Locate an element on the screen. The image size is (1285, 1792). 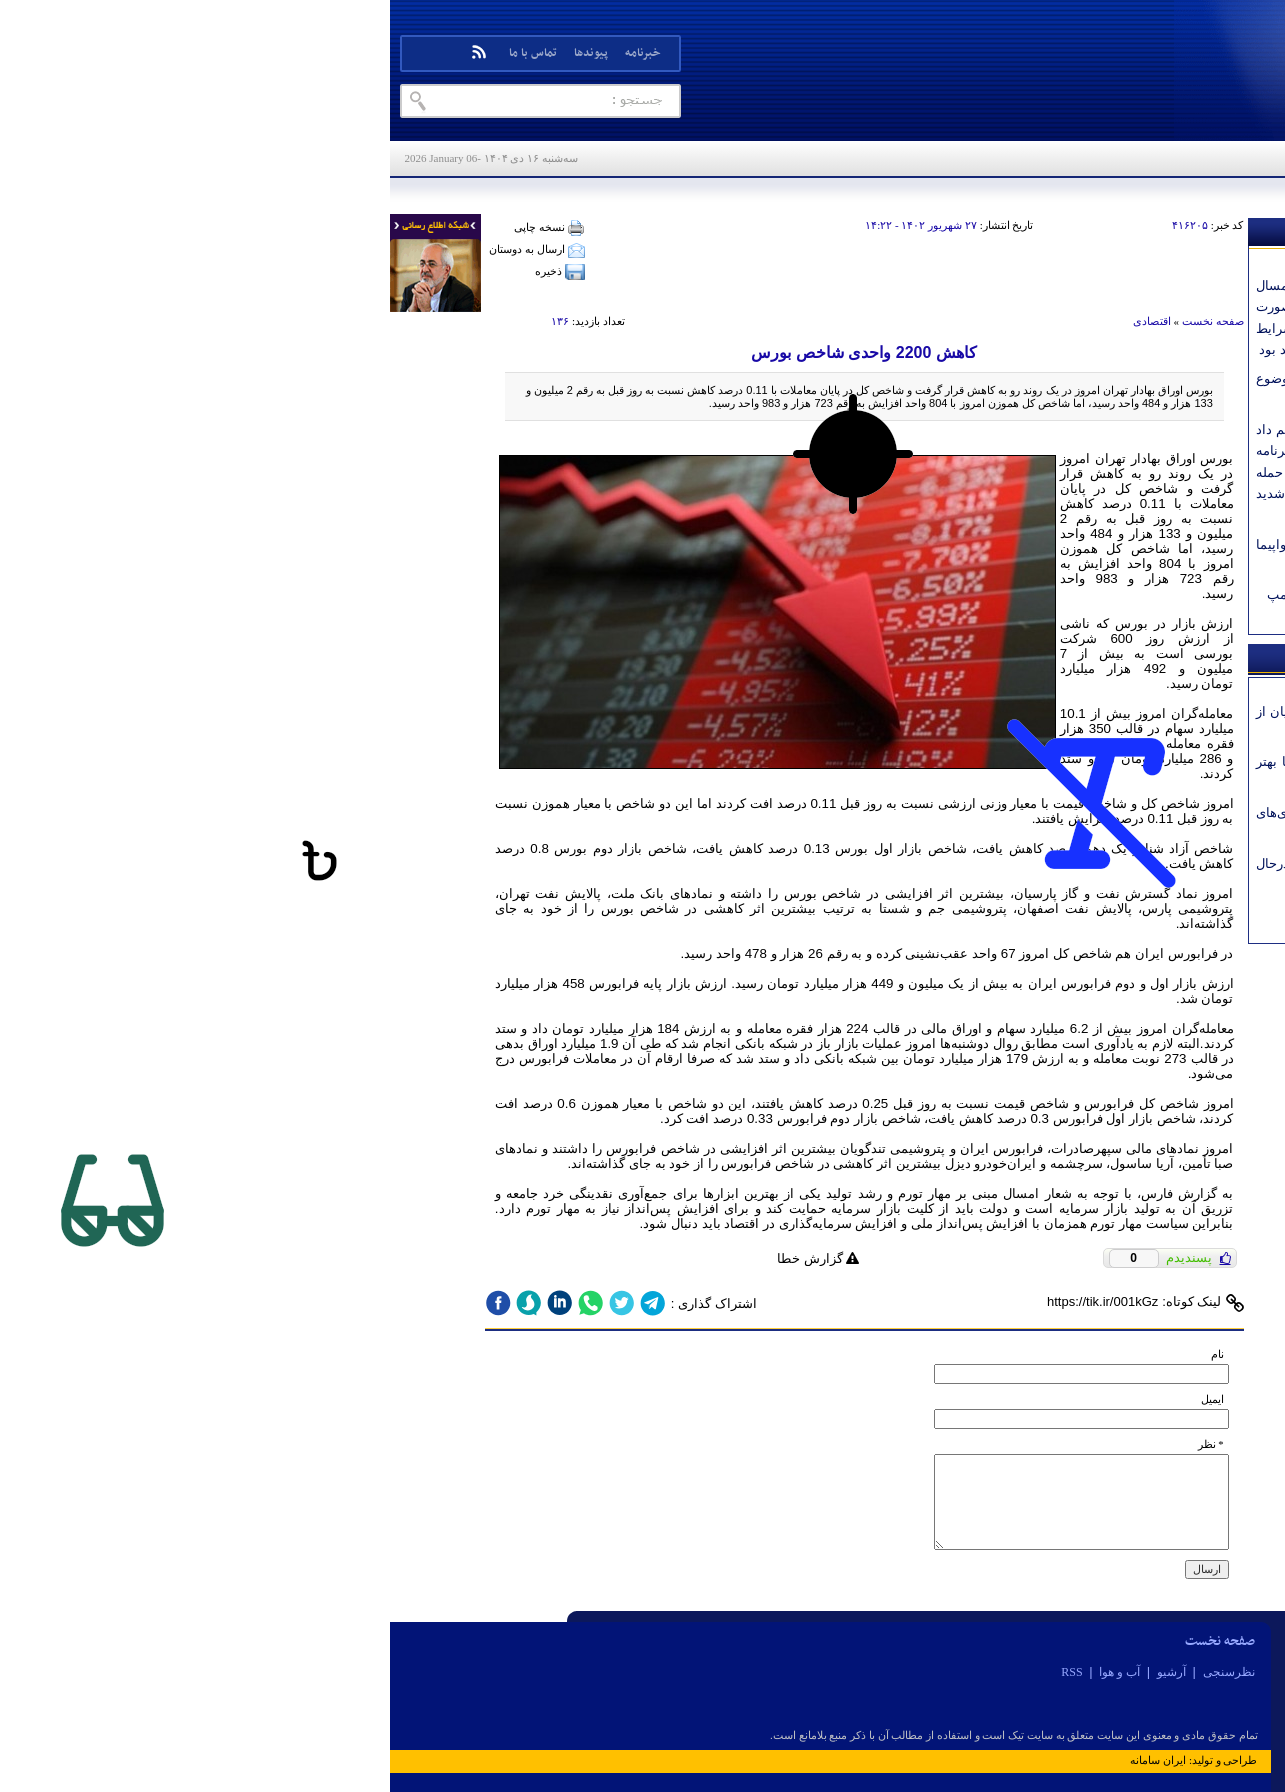
center map on current location is located at coordinates (853, 454).